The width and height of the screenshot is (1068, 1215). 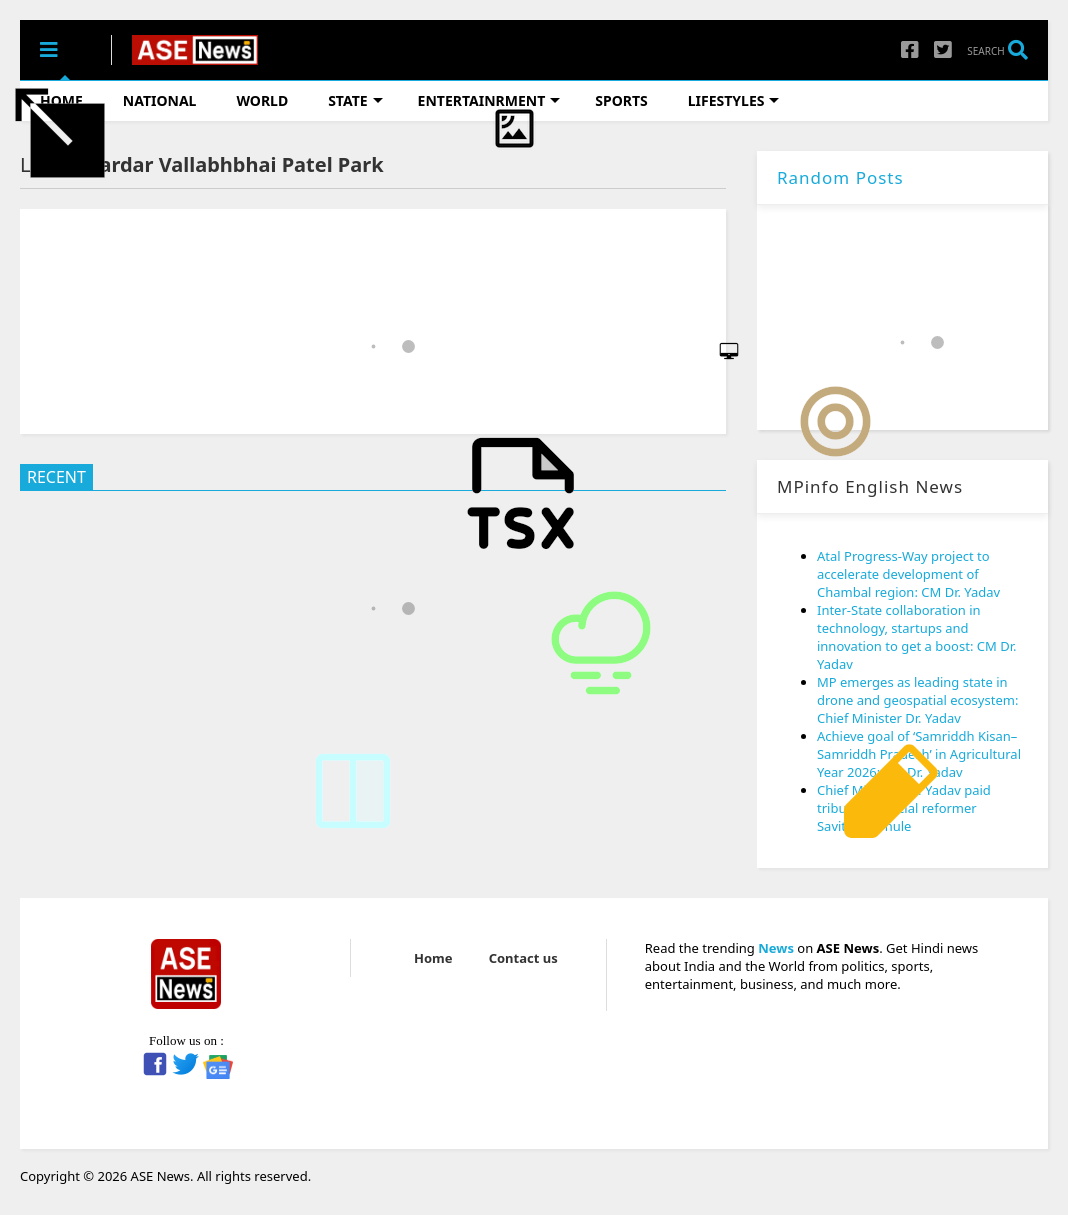 I want to click on a TypeScript React component file, so click(x=523, y=498).